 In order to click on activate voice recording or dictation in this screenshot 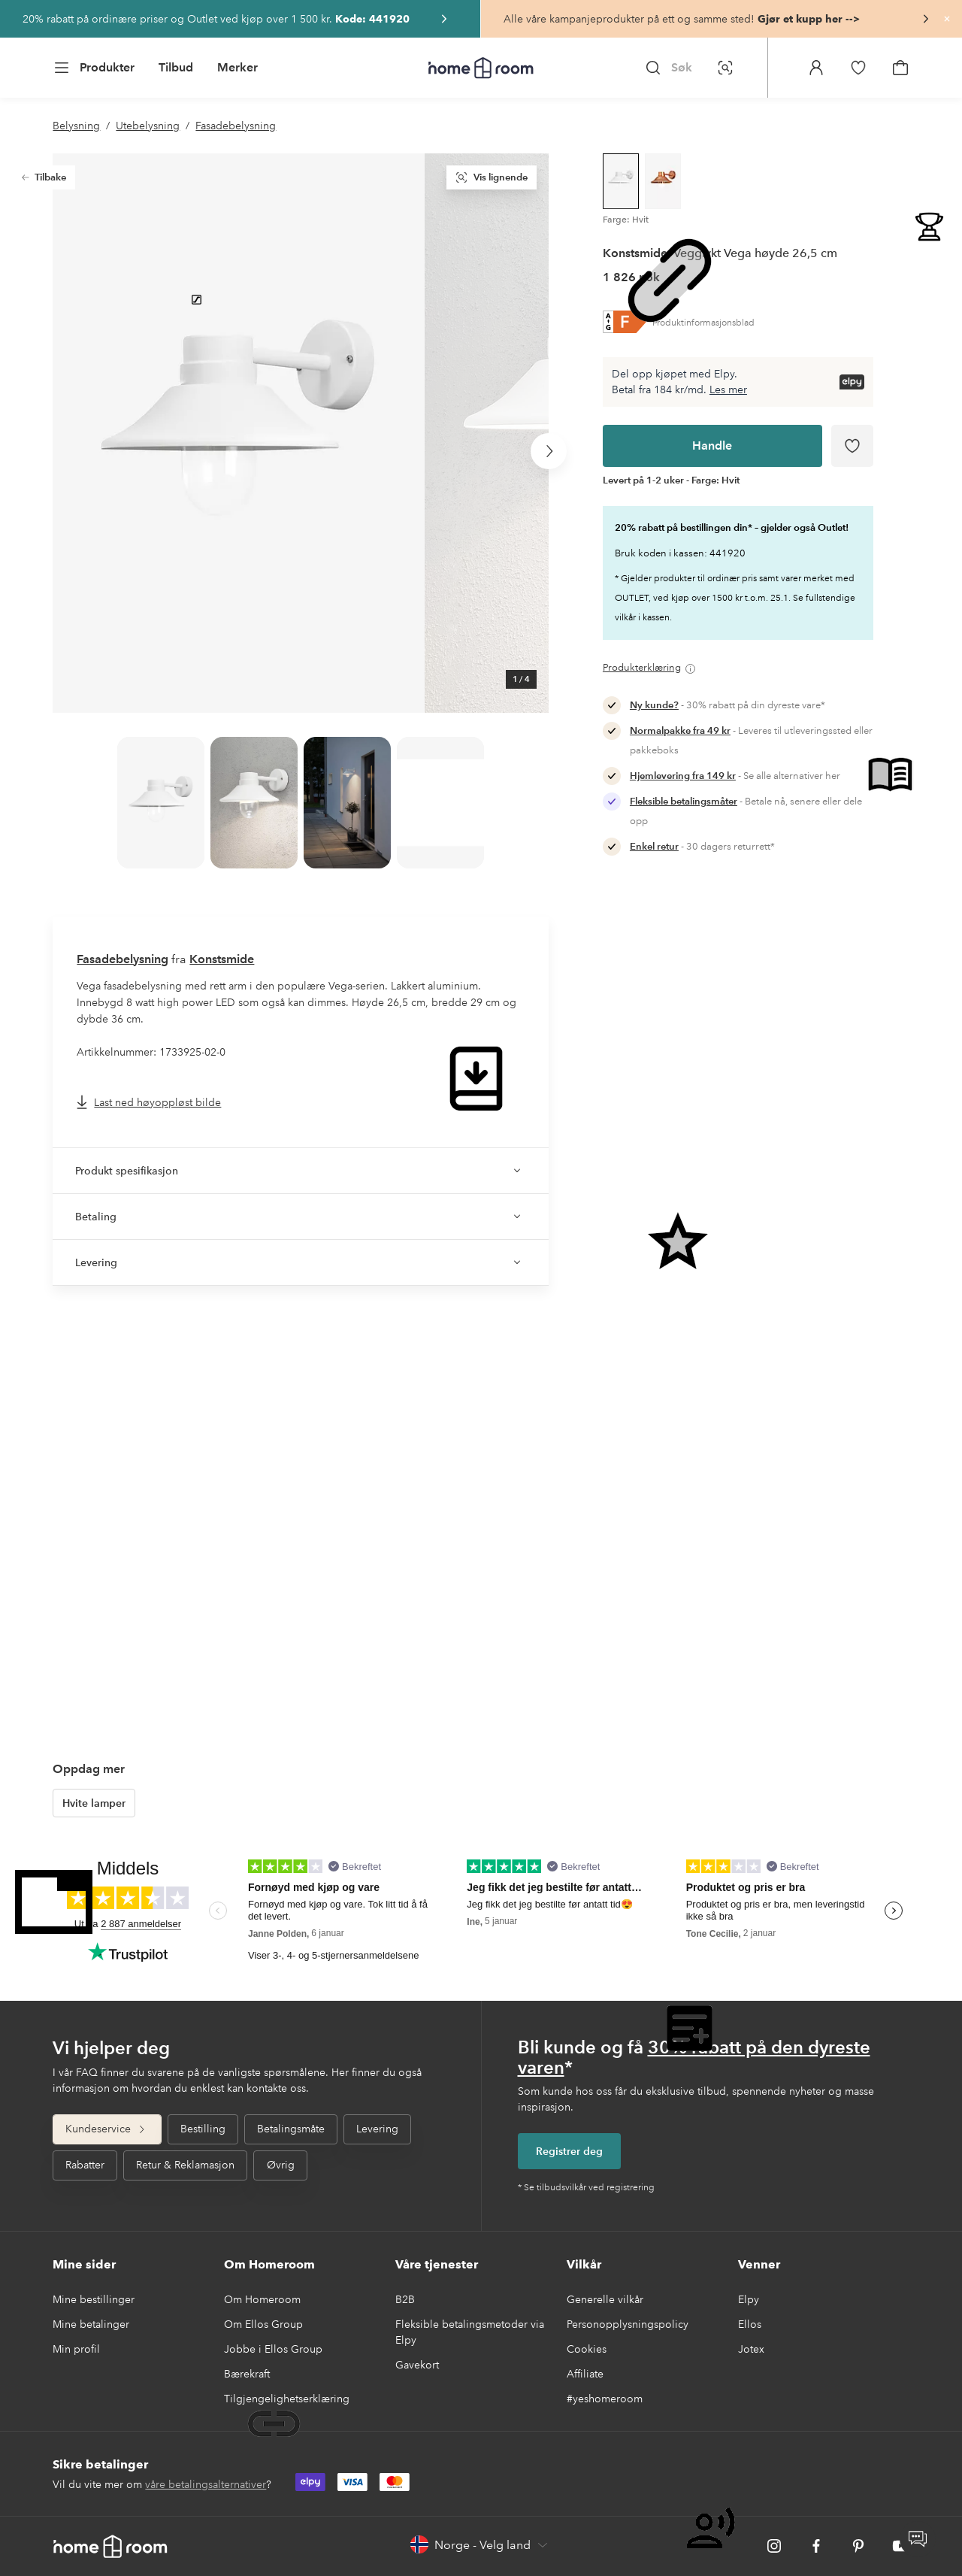, I will do `click(711, 2529)`.